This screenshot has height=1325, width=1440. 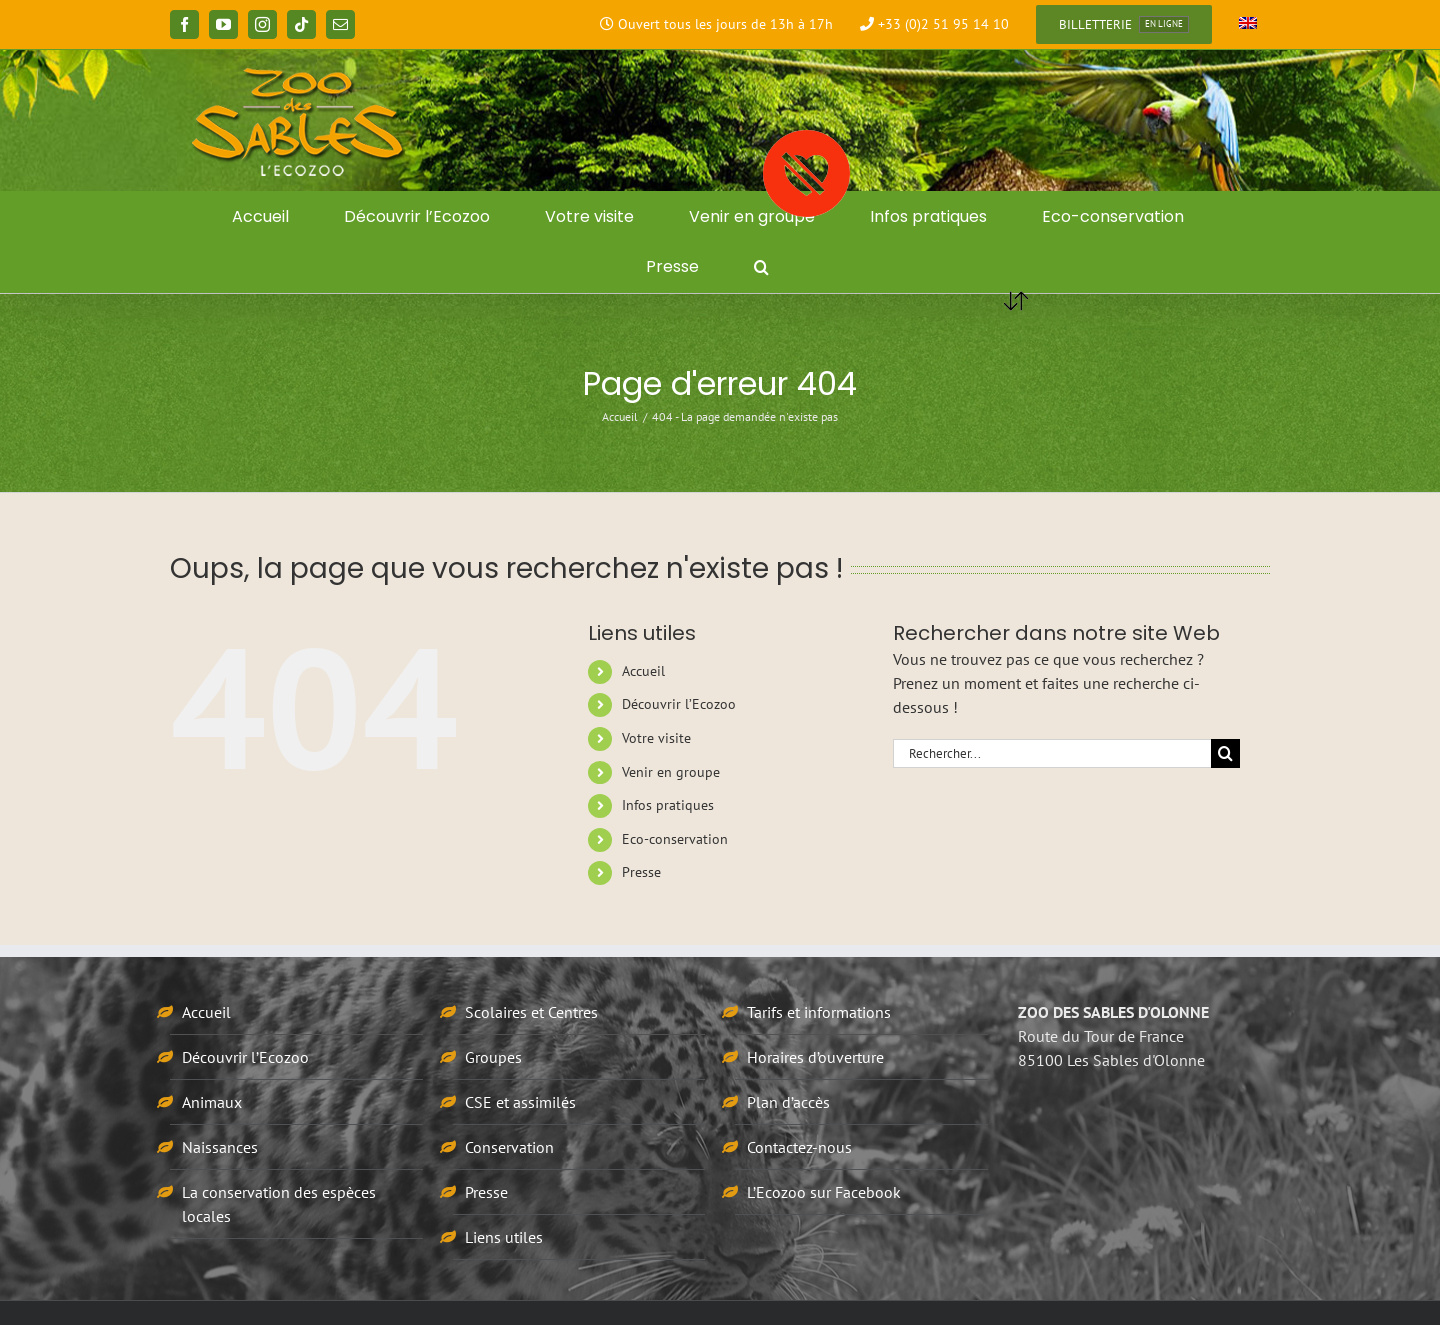 I want to click on swap or reorder items vertically, so click(x=1016, y=301).